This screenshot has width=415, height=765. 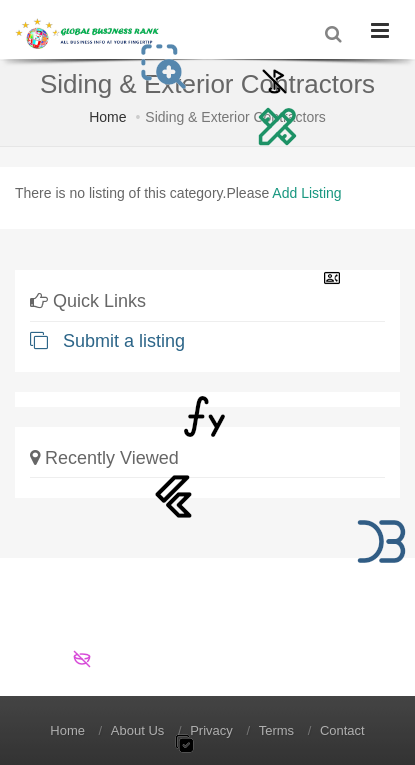 What do you see at coordinates (274, 81) in the screenshot?
I see `golf feature unavailable or disabled` at bounding box center [274, 81].